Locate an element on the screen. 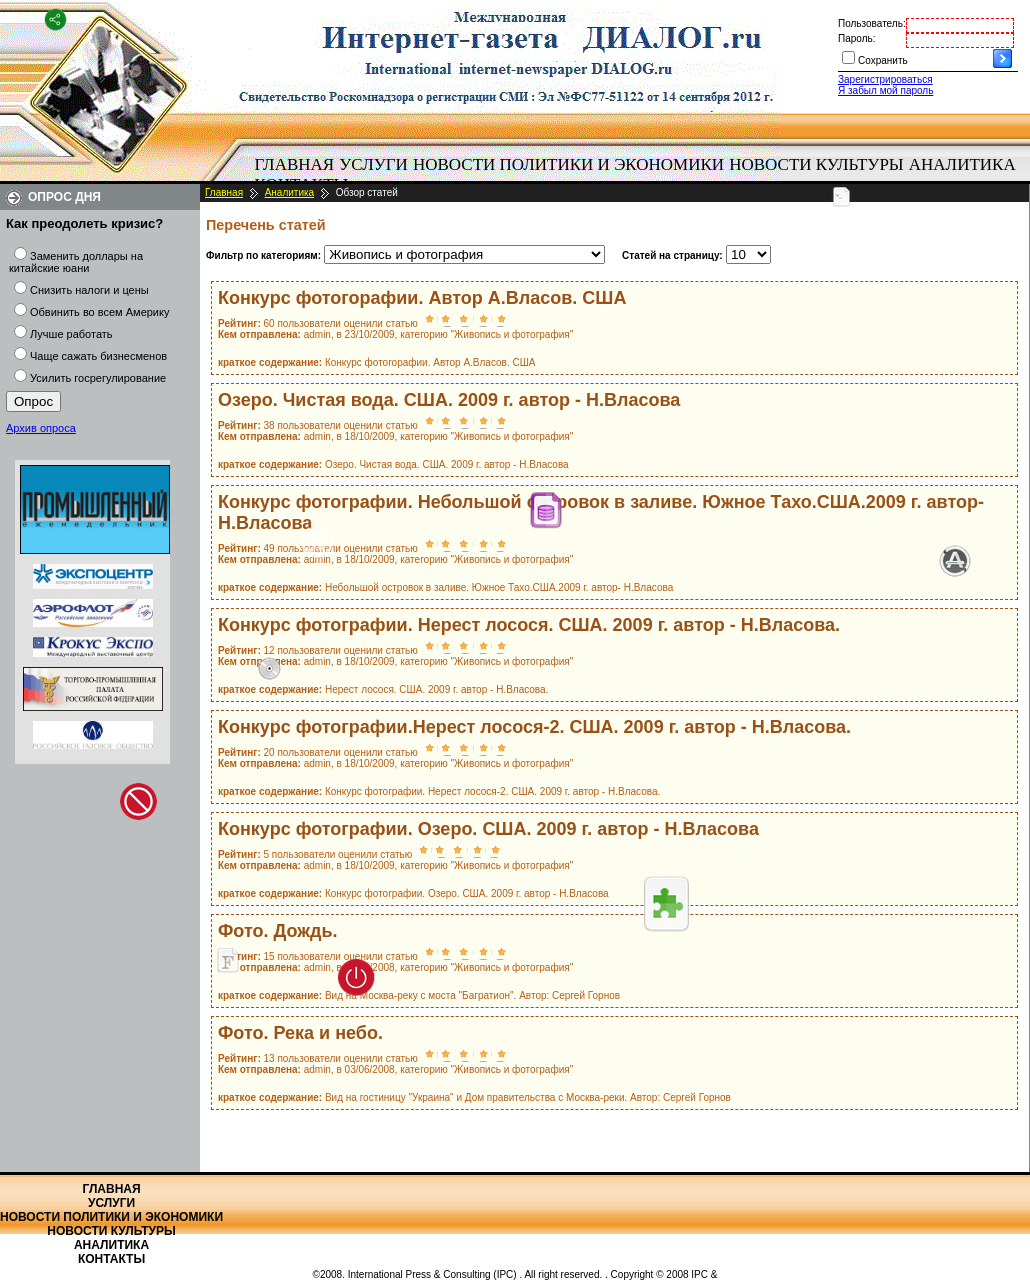 The height and width of the screenshot is (1280, 1030). open the software update manager is located at coordinates (955, 561).